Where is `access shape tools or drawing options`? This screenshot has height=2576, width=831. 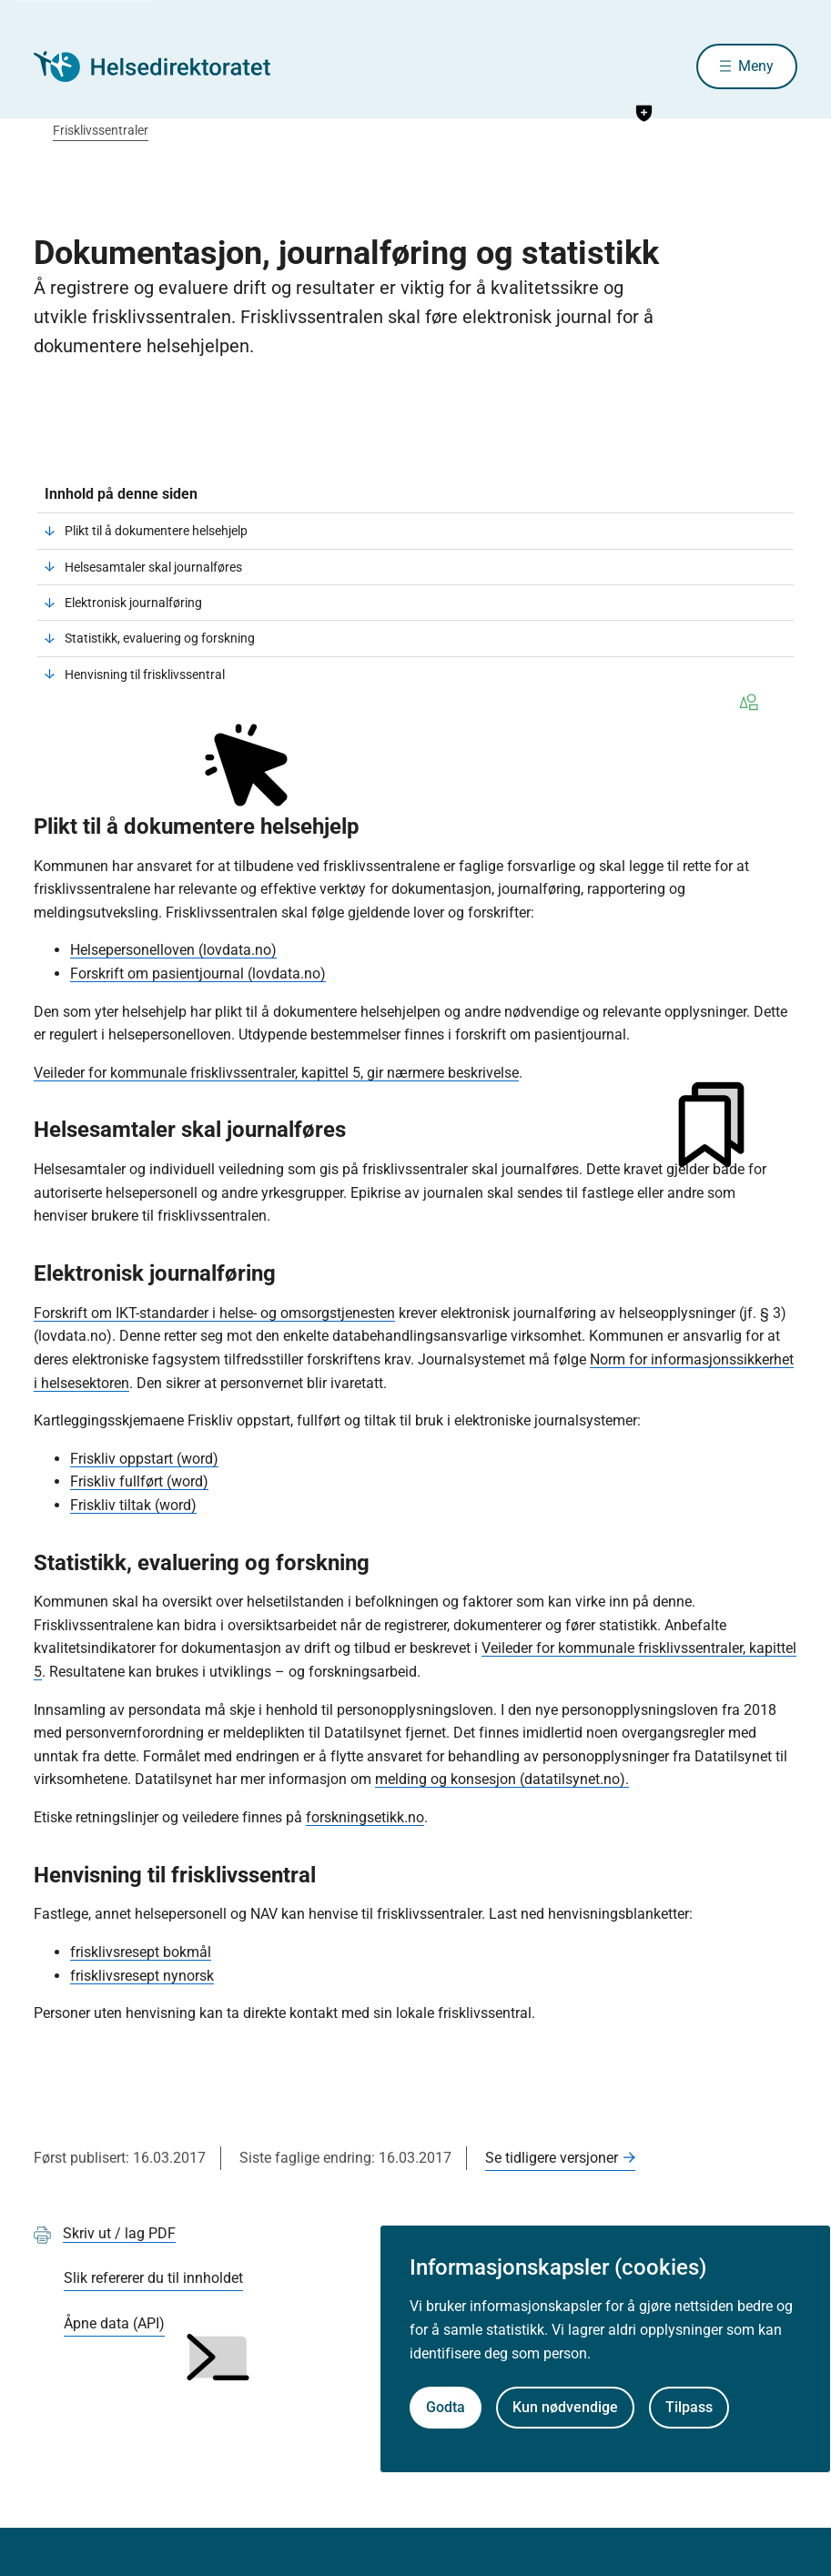 access shape tools or drawing options is located at coordinates (749, 703).